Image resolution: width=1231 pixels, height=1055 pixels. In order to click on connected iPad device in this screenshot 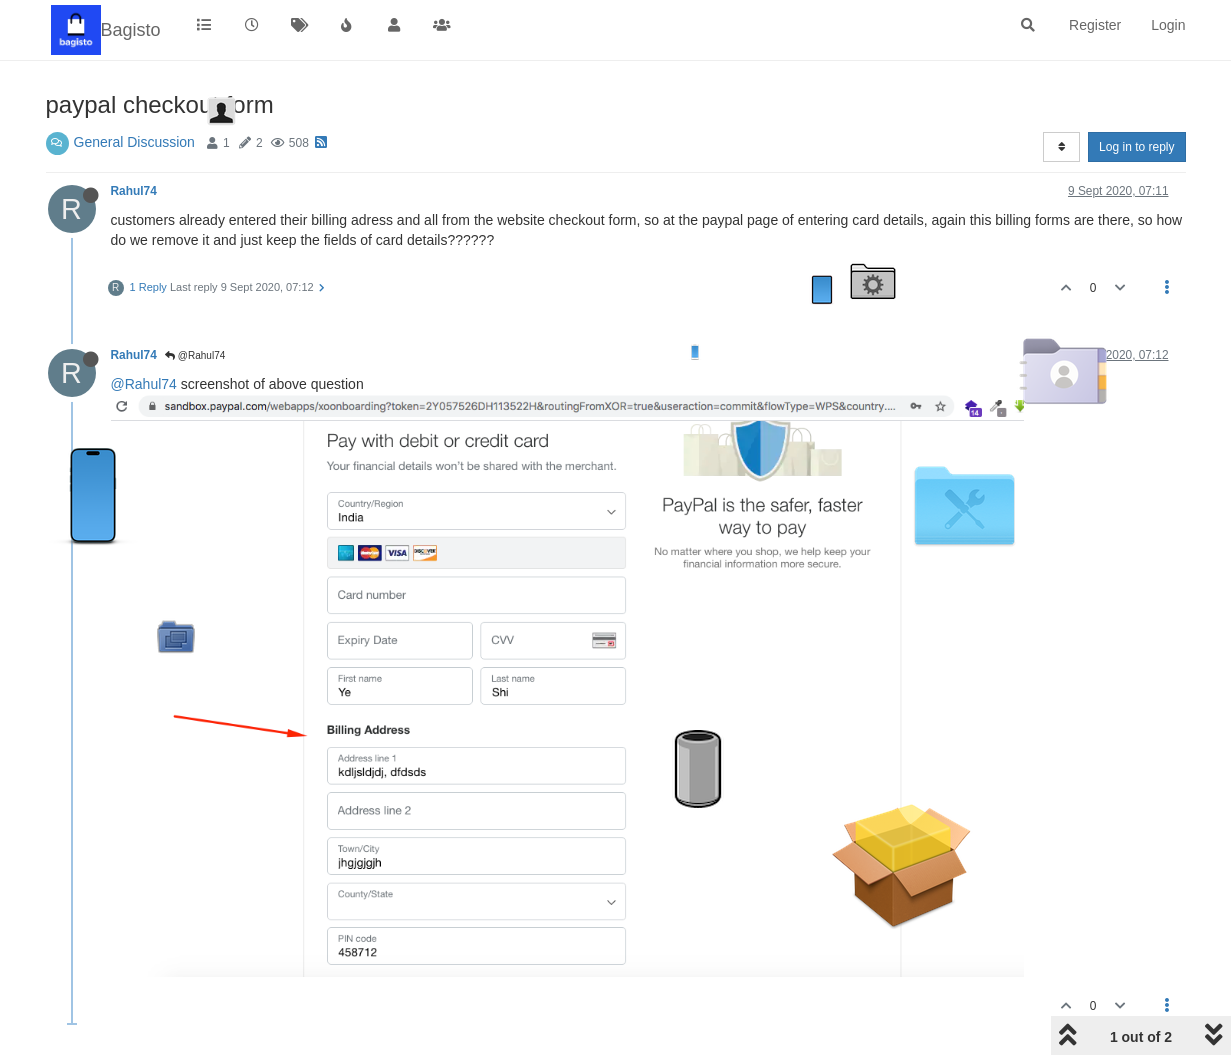, I will do `click(822, 290)`.